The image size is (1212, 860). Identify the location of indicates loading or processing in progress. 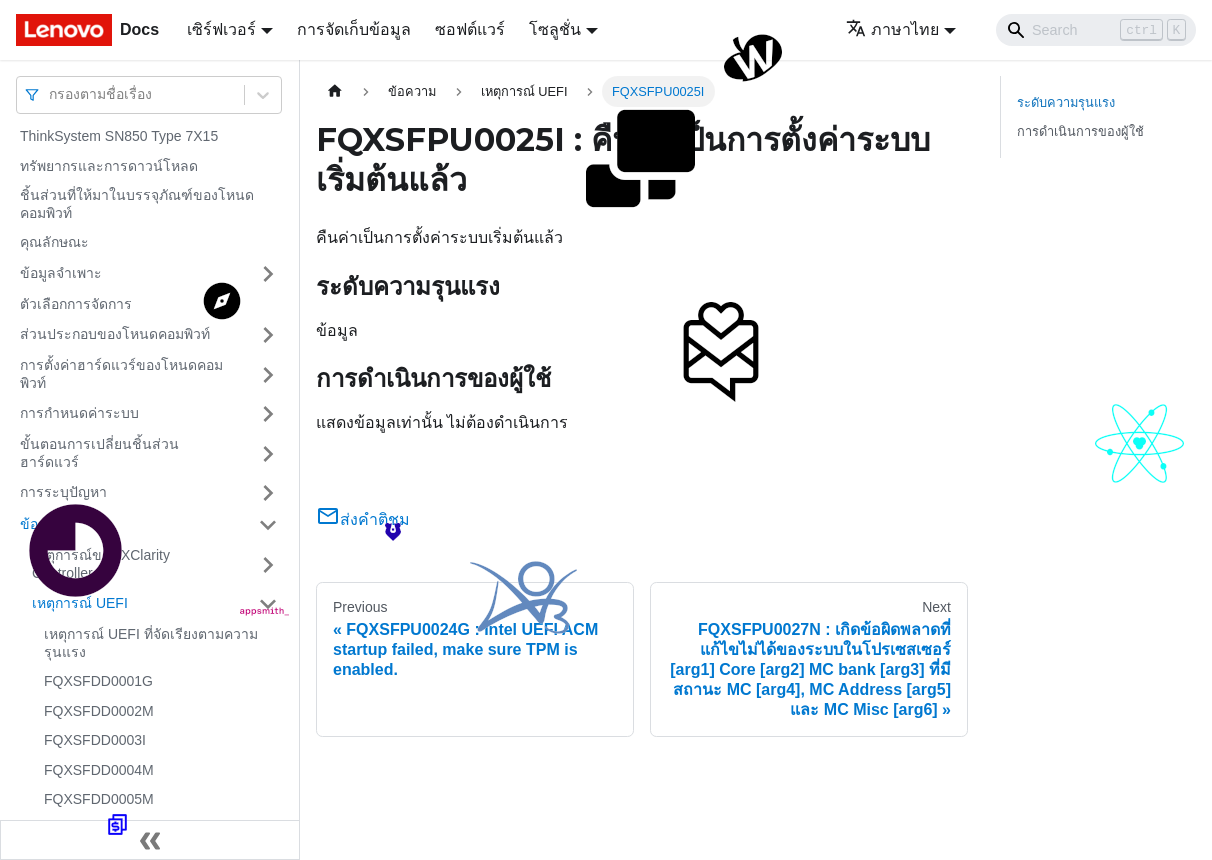
(75, 550).